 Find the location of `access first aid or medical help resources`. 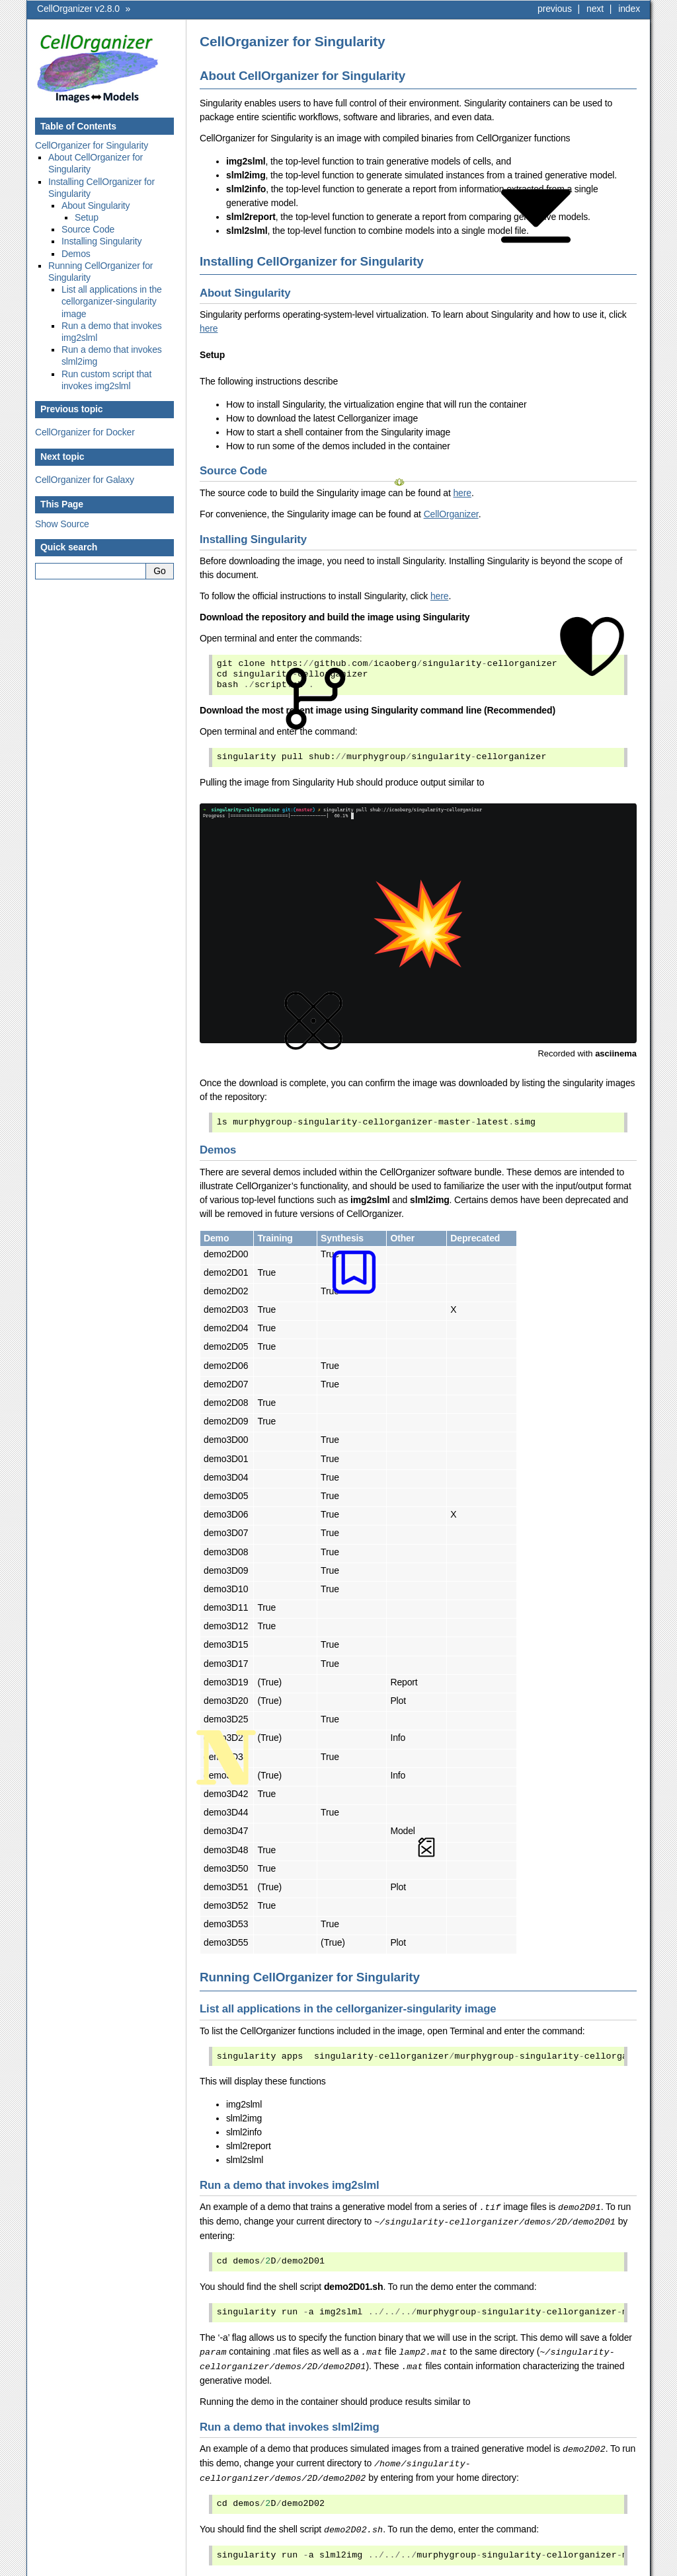

access first aid or medical help resources is located at coordinates (313, 1021).